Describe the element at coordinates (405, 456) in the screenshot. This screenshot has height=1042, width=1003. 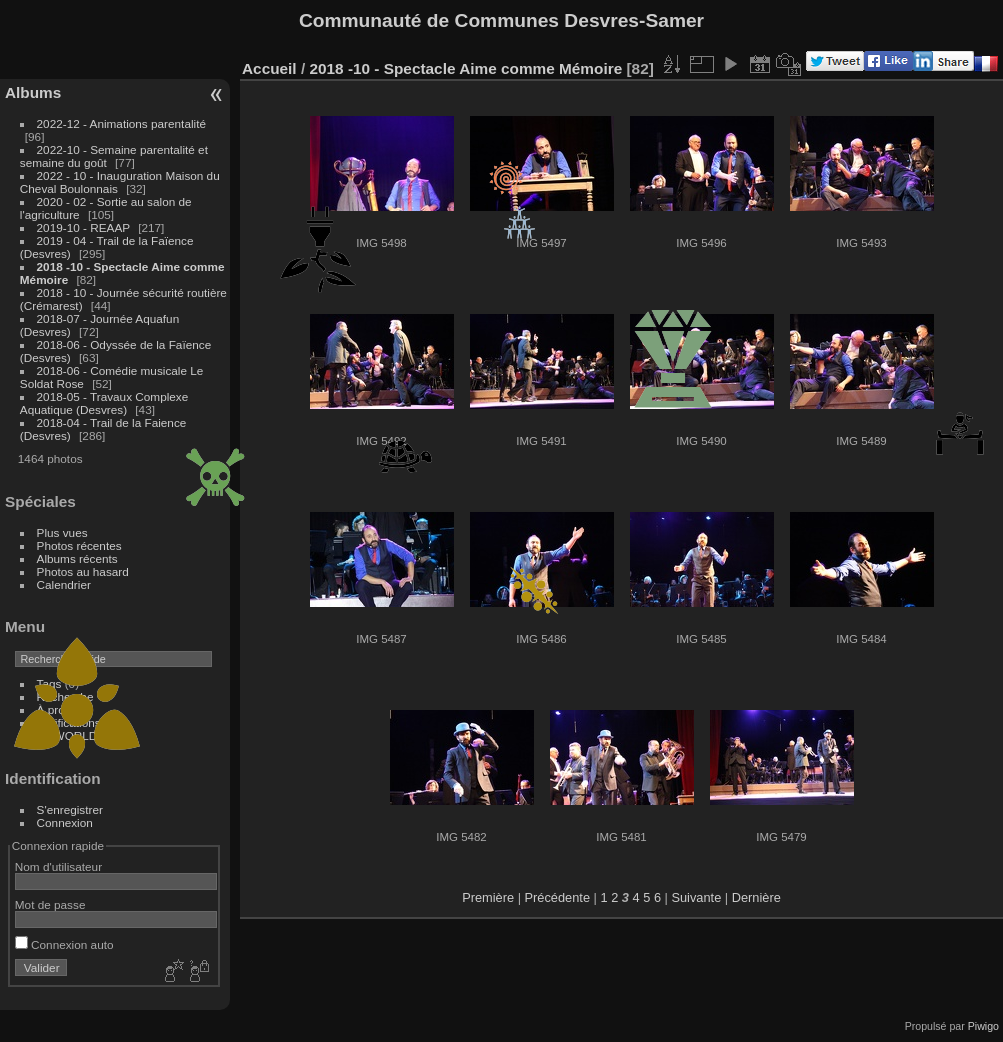
I see `indicates slow speed or processing mode` at that location.